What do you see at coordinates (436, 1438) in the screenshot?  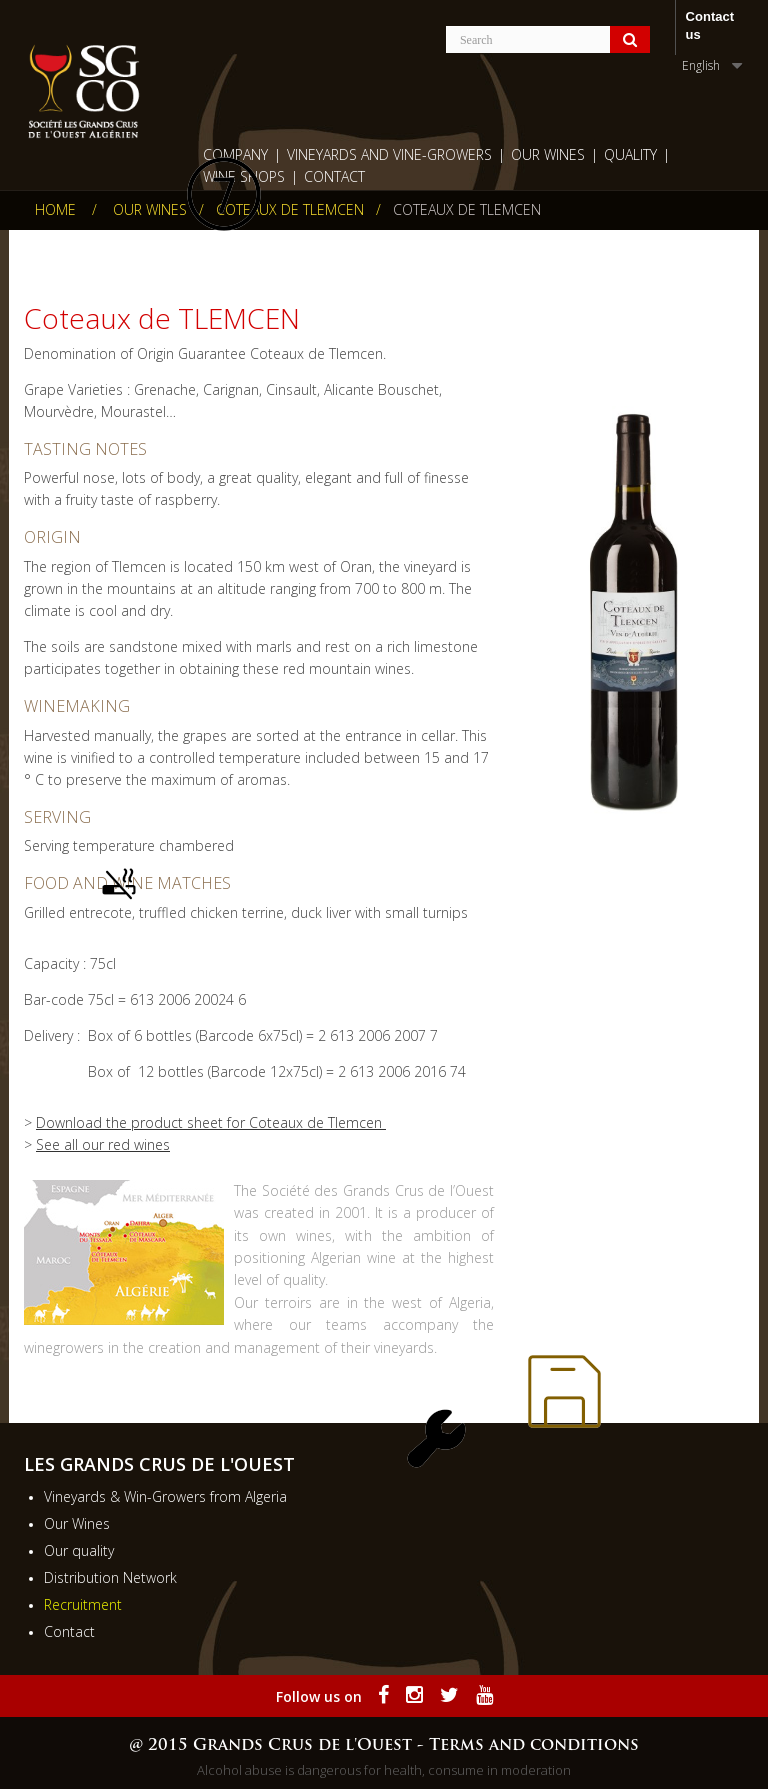 I see `access settings or preferences` at bounding box center [436, 1438].